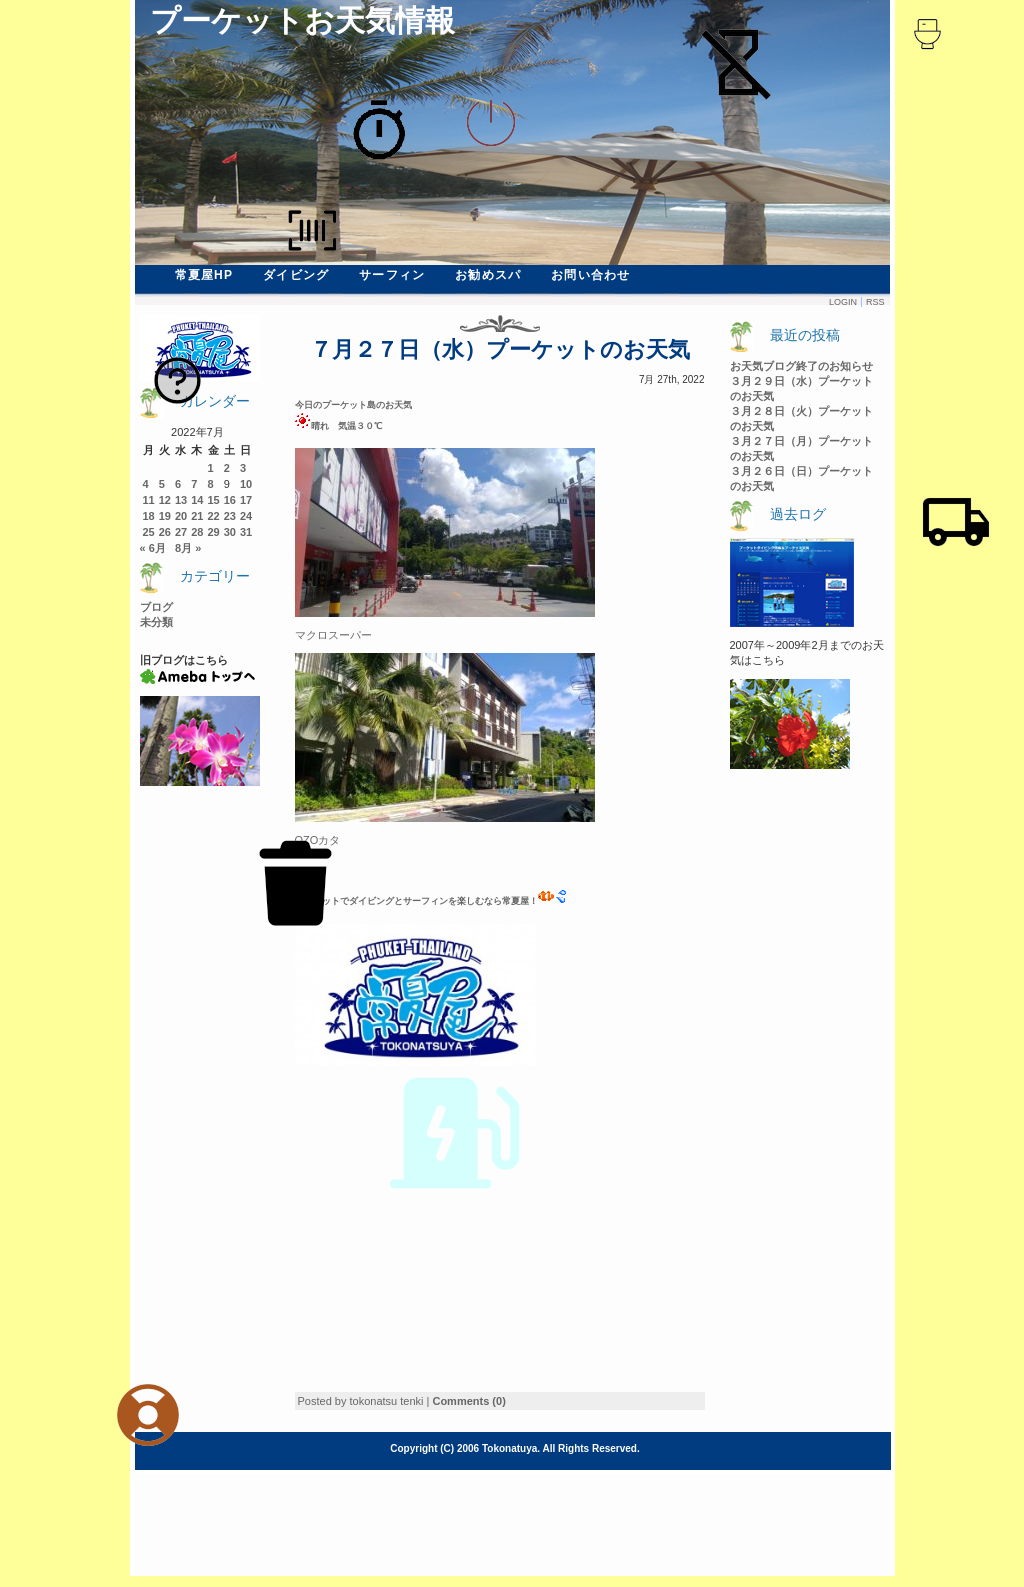 This screenshot has height=1587, width=1024. What do you see at coordinates (738, 62) in the screenshot?
I see `timer or countdown feature disabled` at bounding box center [738, 62].